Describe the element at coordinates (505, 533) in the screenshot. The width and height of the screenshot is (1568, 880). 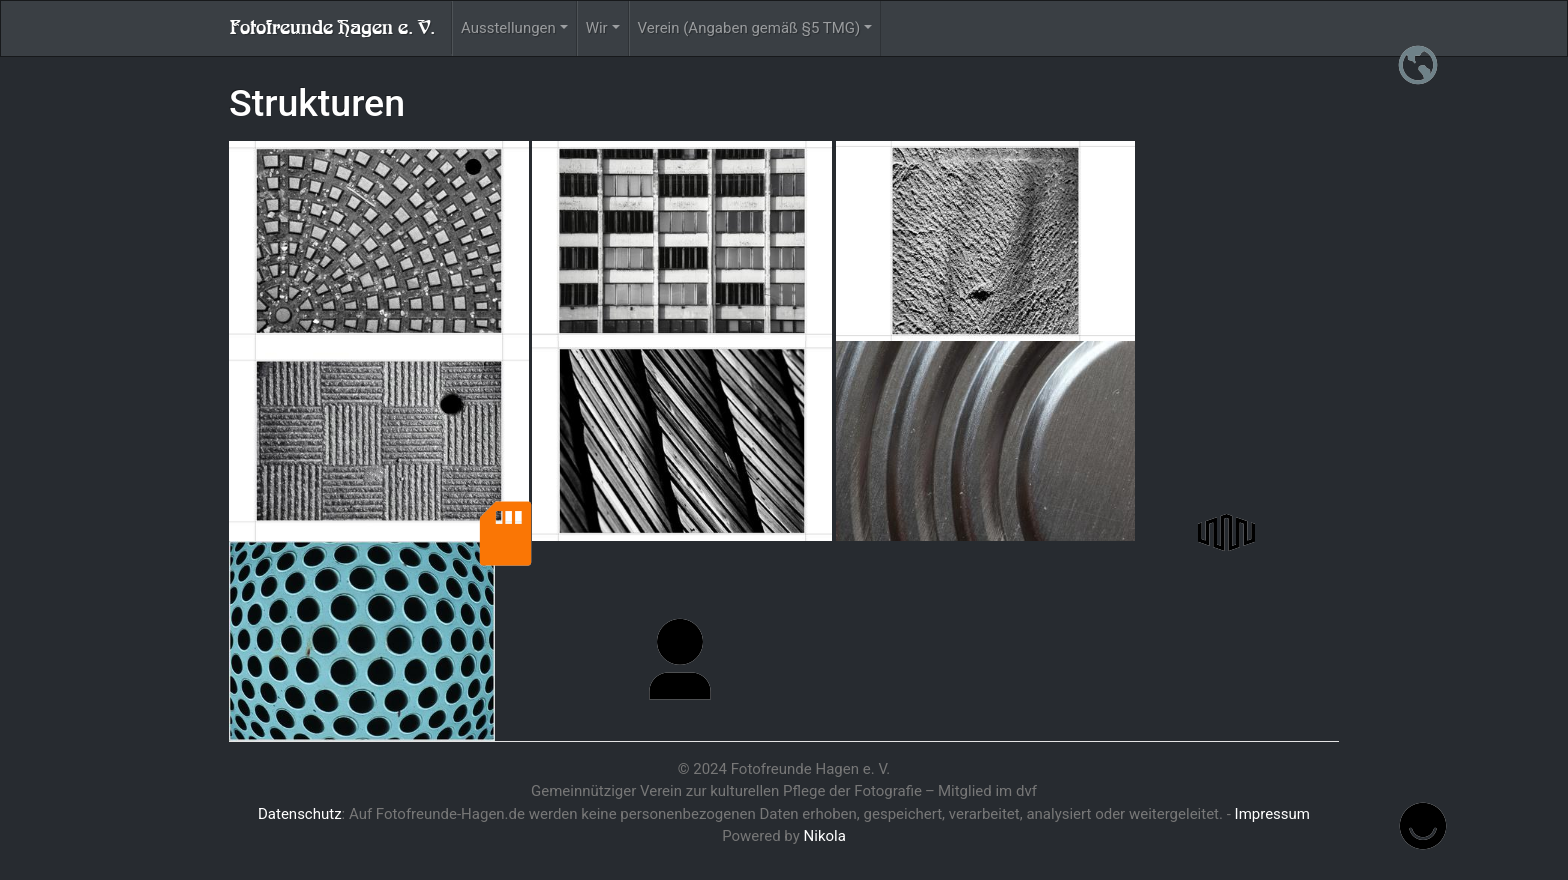
I see `access external storage` at that location.